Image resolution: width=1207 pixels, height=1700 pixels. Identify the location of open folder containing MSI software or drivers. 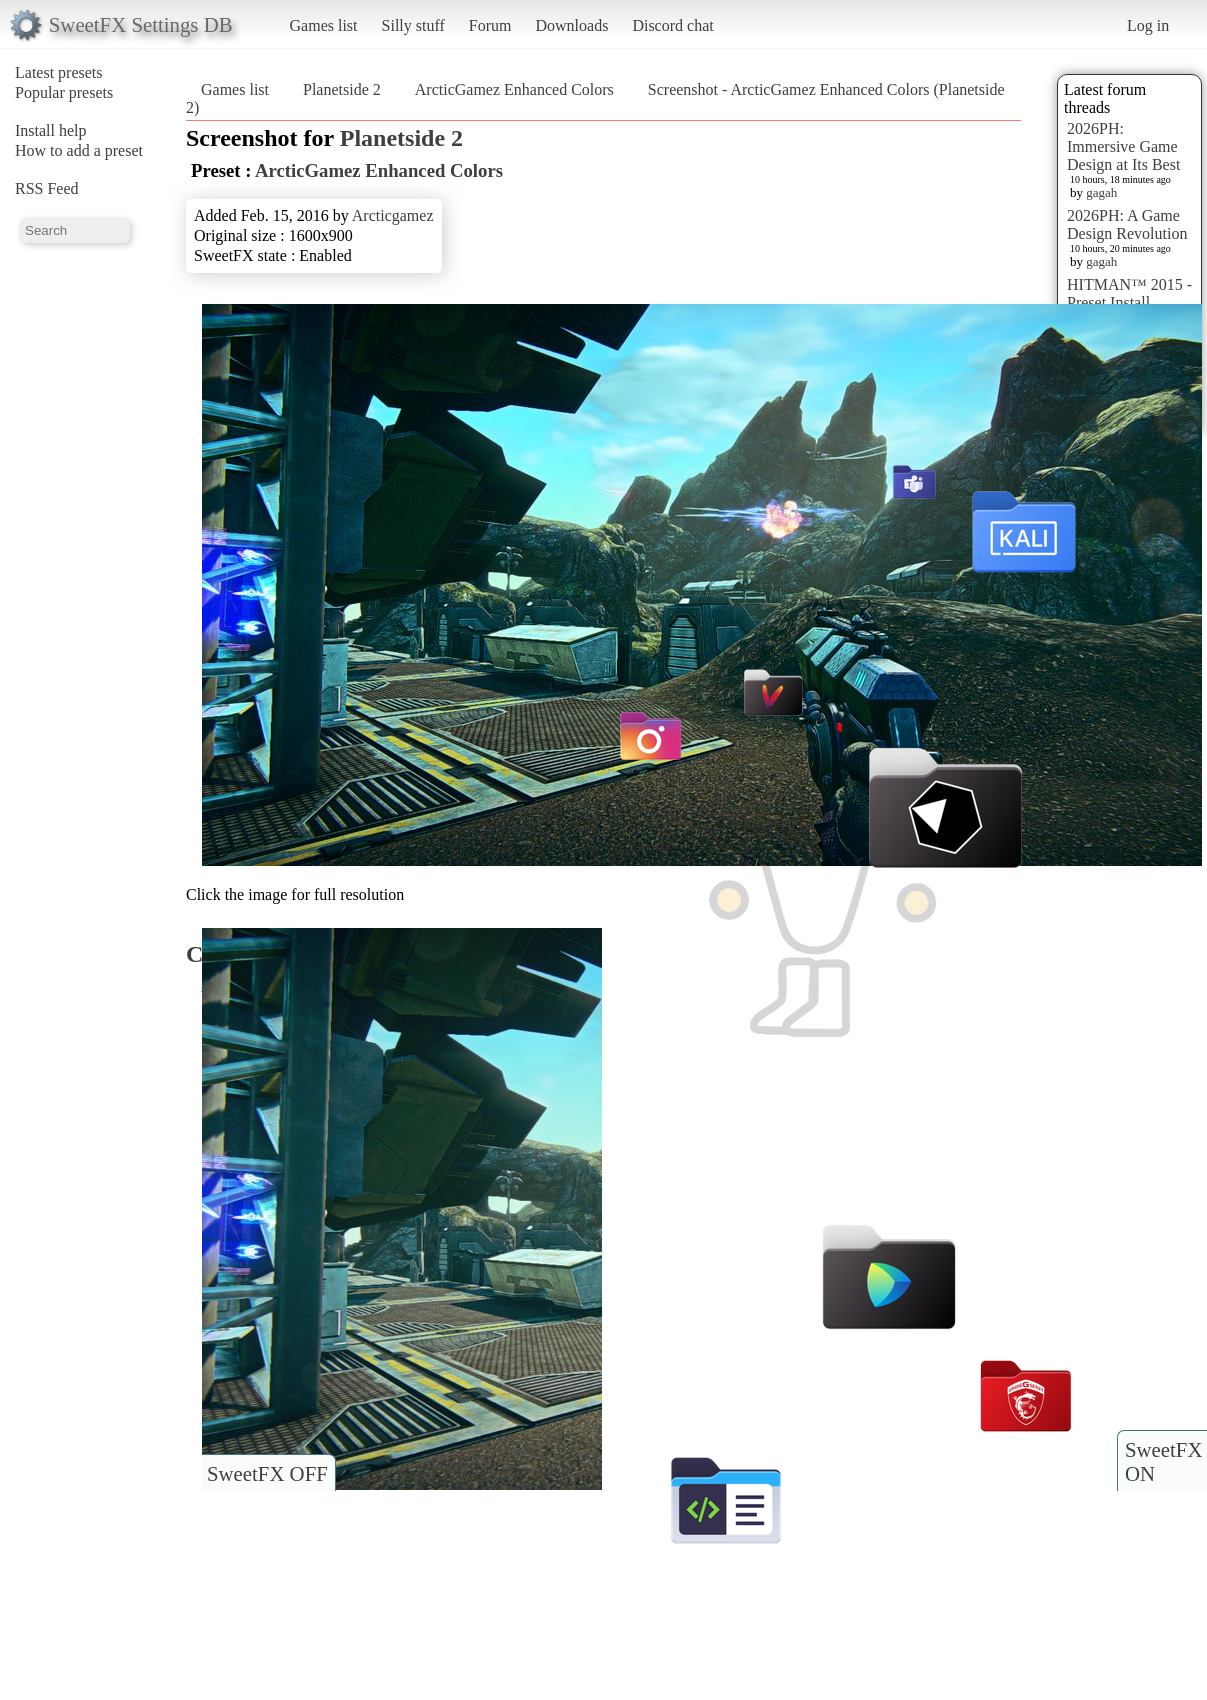
(1025, 1398).